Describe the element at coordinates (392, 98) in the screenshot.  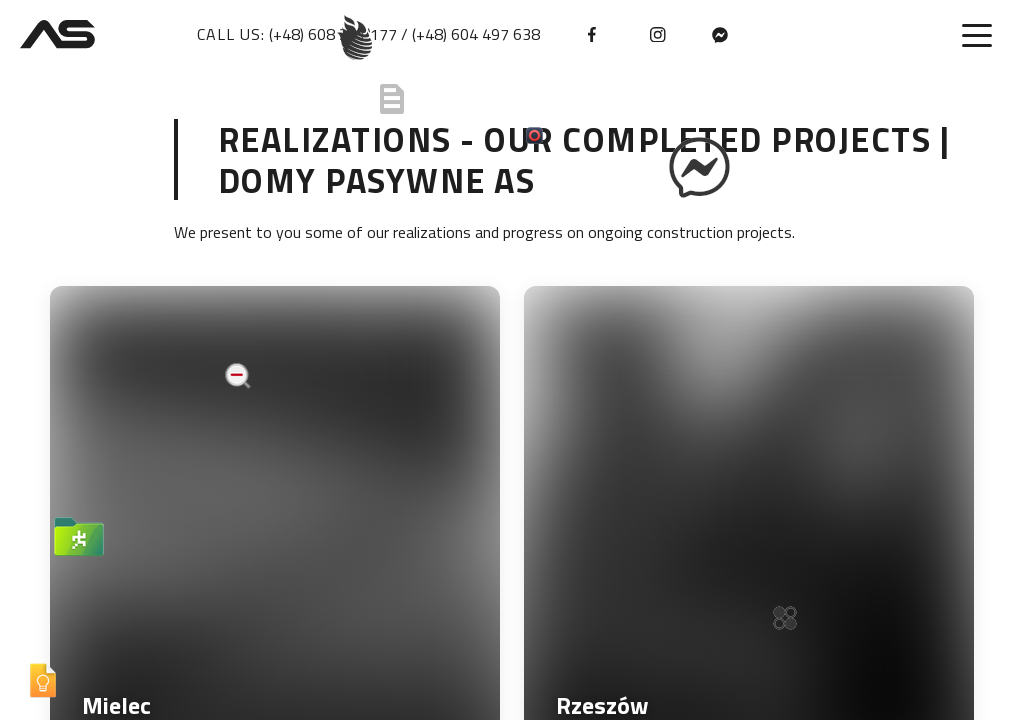
I see `select all items in a document or list` at that location.